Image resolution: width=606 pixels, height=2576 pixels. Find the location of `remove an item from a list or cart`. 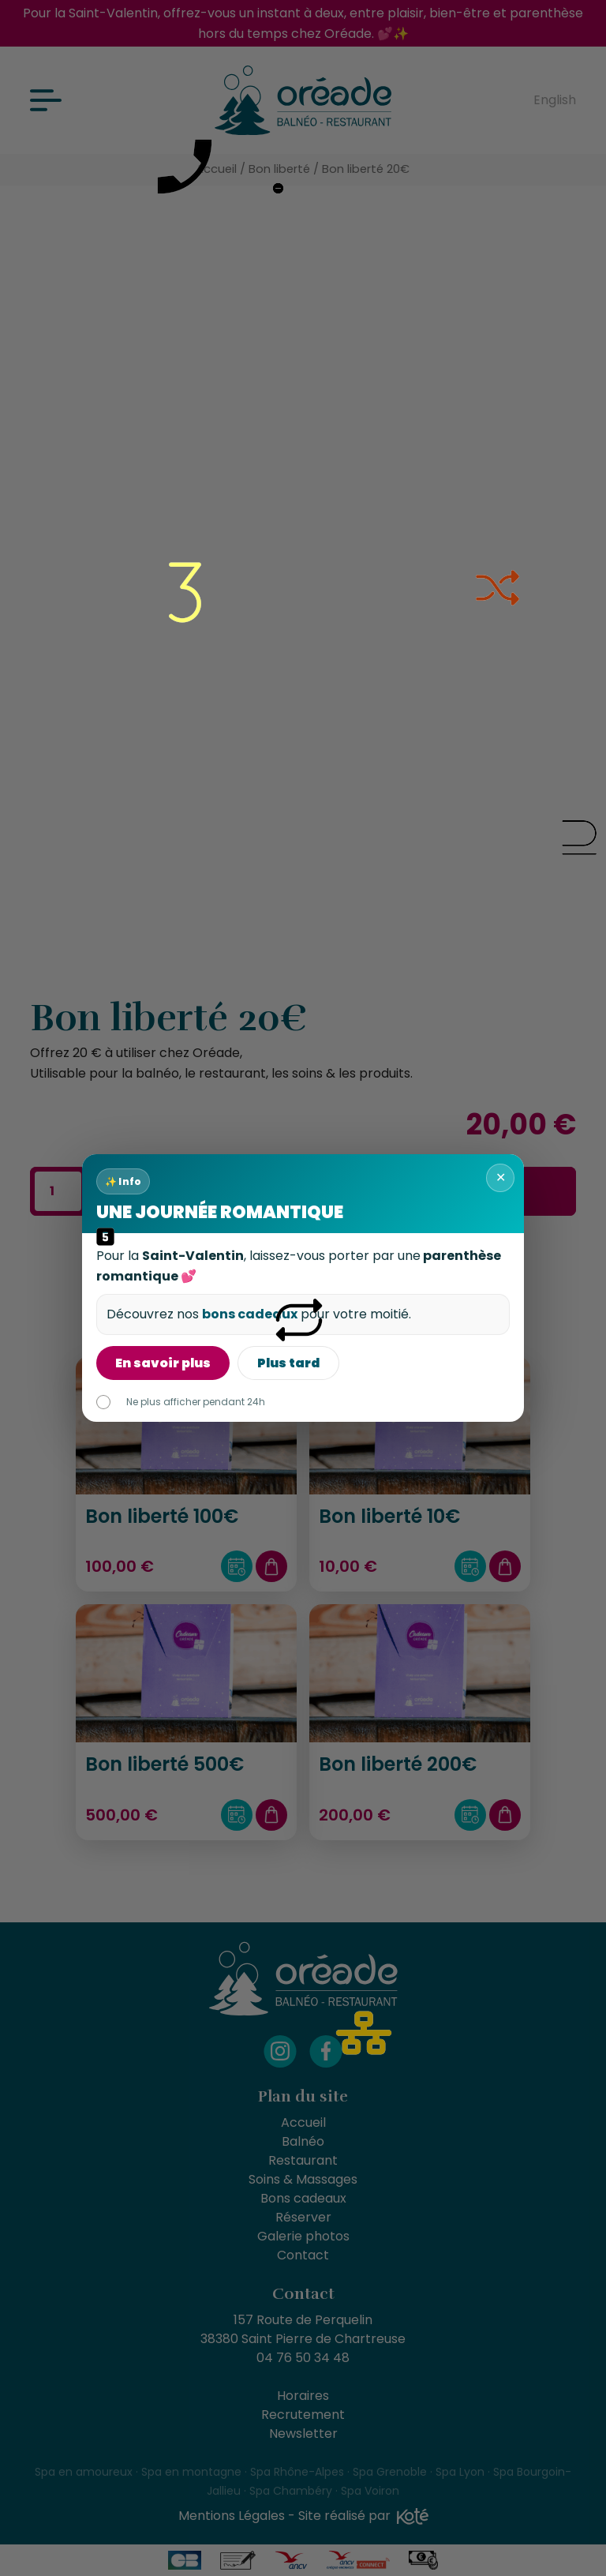

remove an item from a list or cart is located at coordinates (278, 188).